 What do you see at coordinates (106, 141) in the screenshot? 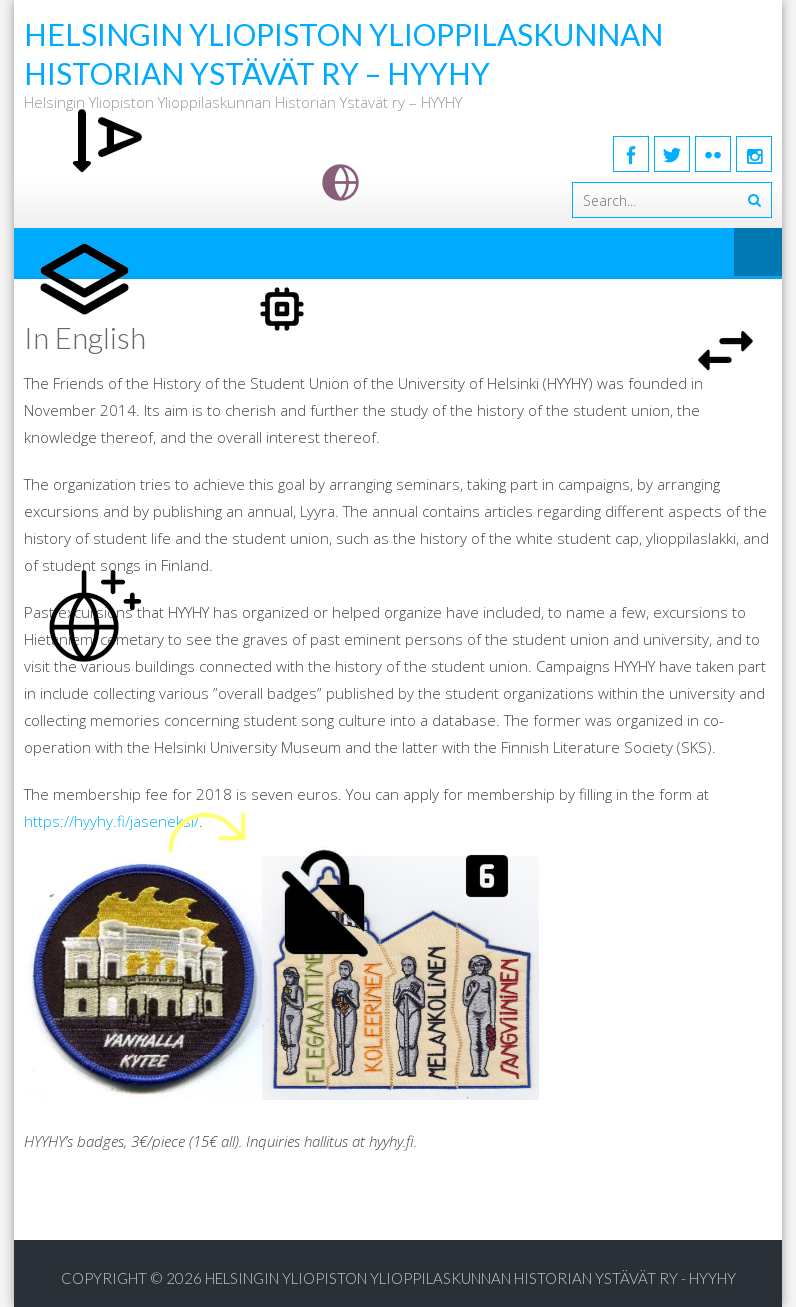
I see `rotate text direction downward` at bounding box center [106, 141].